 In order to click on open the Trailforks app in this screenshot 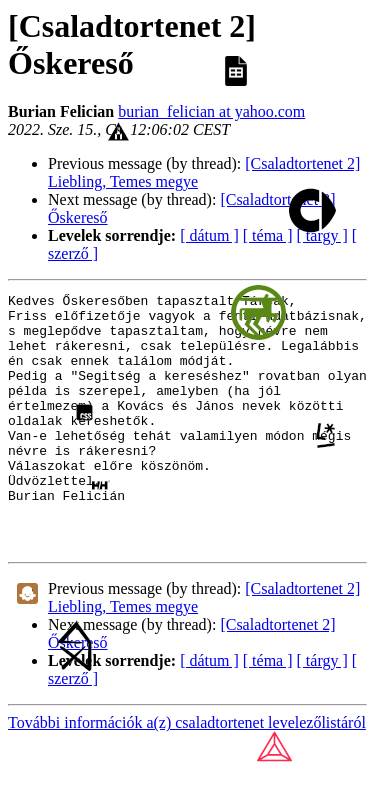, I will do `click(118, 131)`.